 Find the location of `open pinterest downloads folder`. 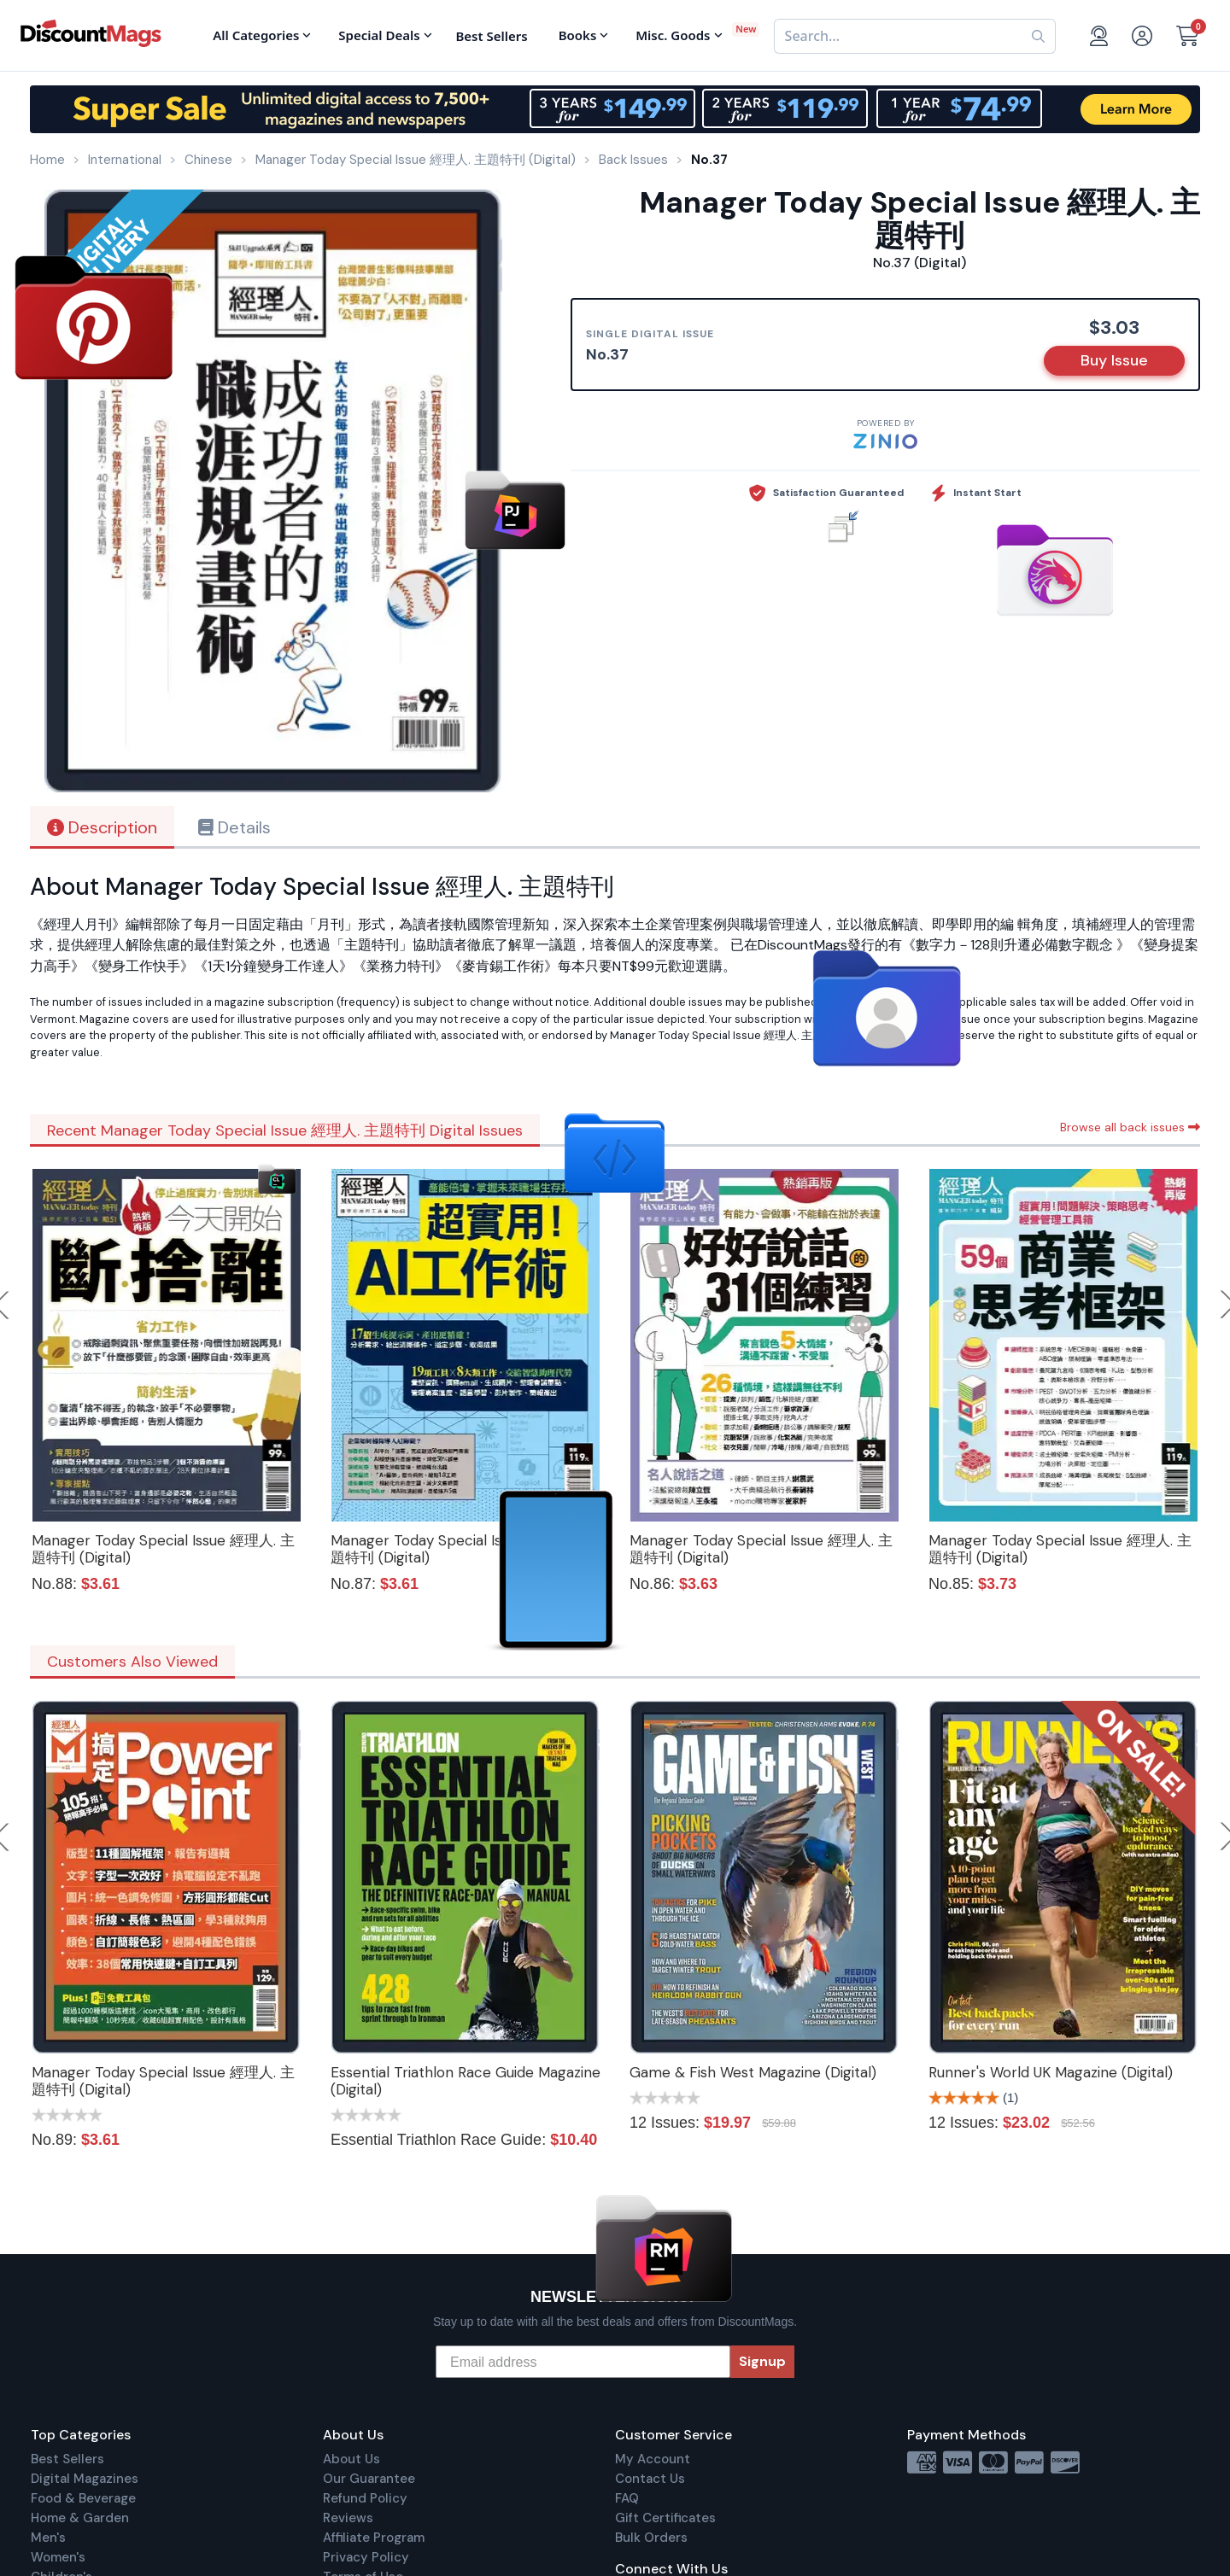

open pinterest downloads folder is located at coordinates (93, 322).